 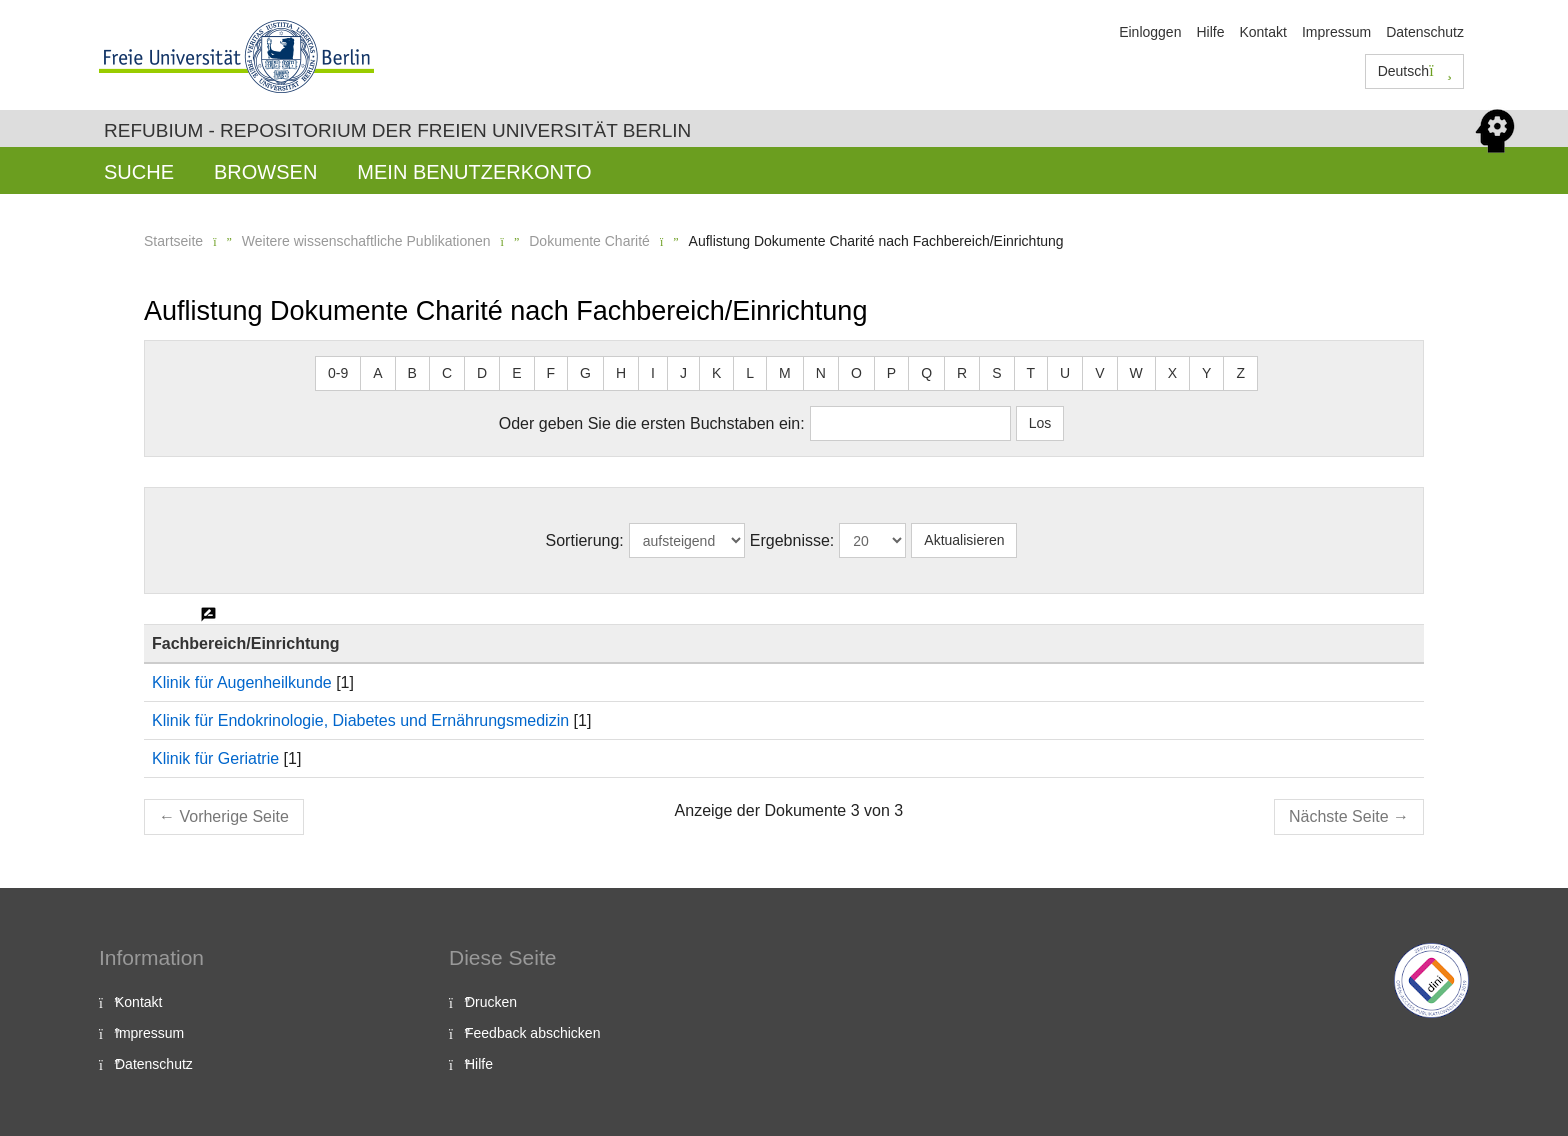 What do you see at coordinates (1495, 131) in the screenshot?
I see `access mental health or psychology features` at bounding box center [1495, 131].